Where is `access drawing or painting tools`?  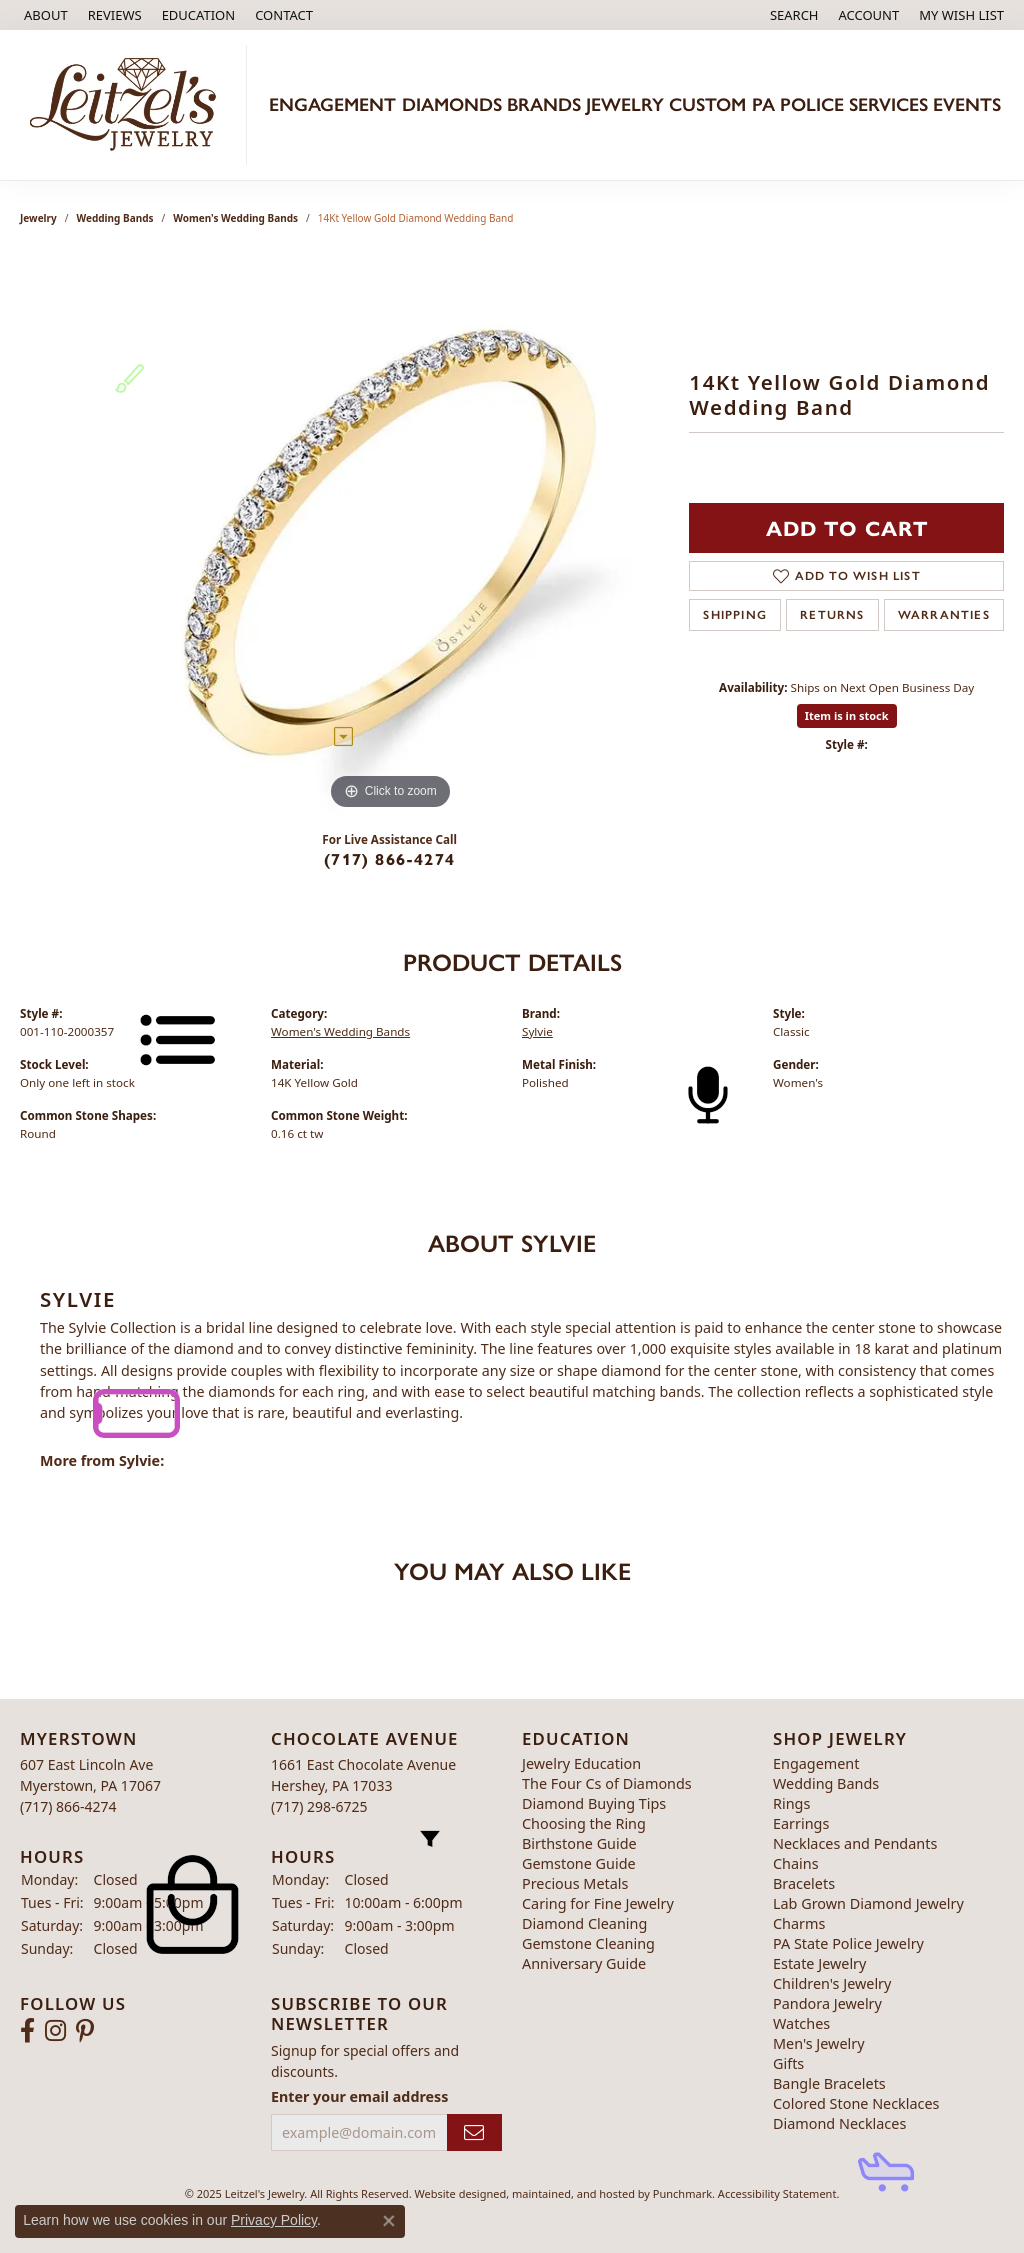 access drawing or painting tools is located at coordinates (129, 378).